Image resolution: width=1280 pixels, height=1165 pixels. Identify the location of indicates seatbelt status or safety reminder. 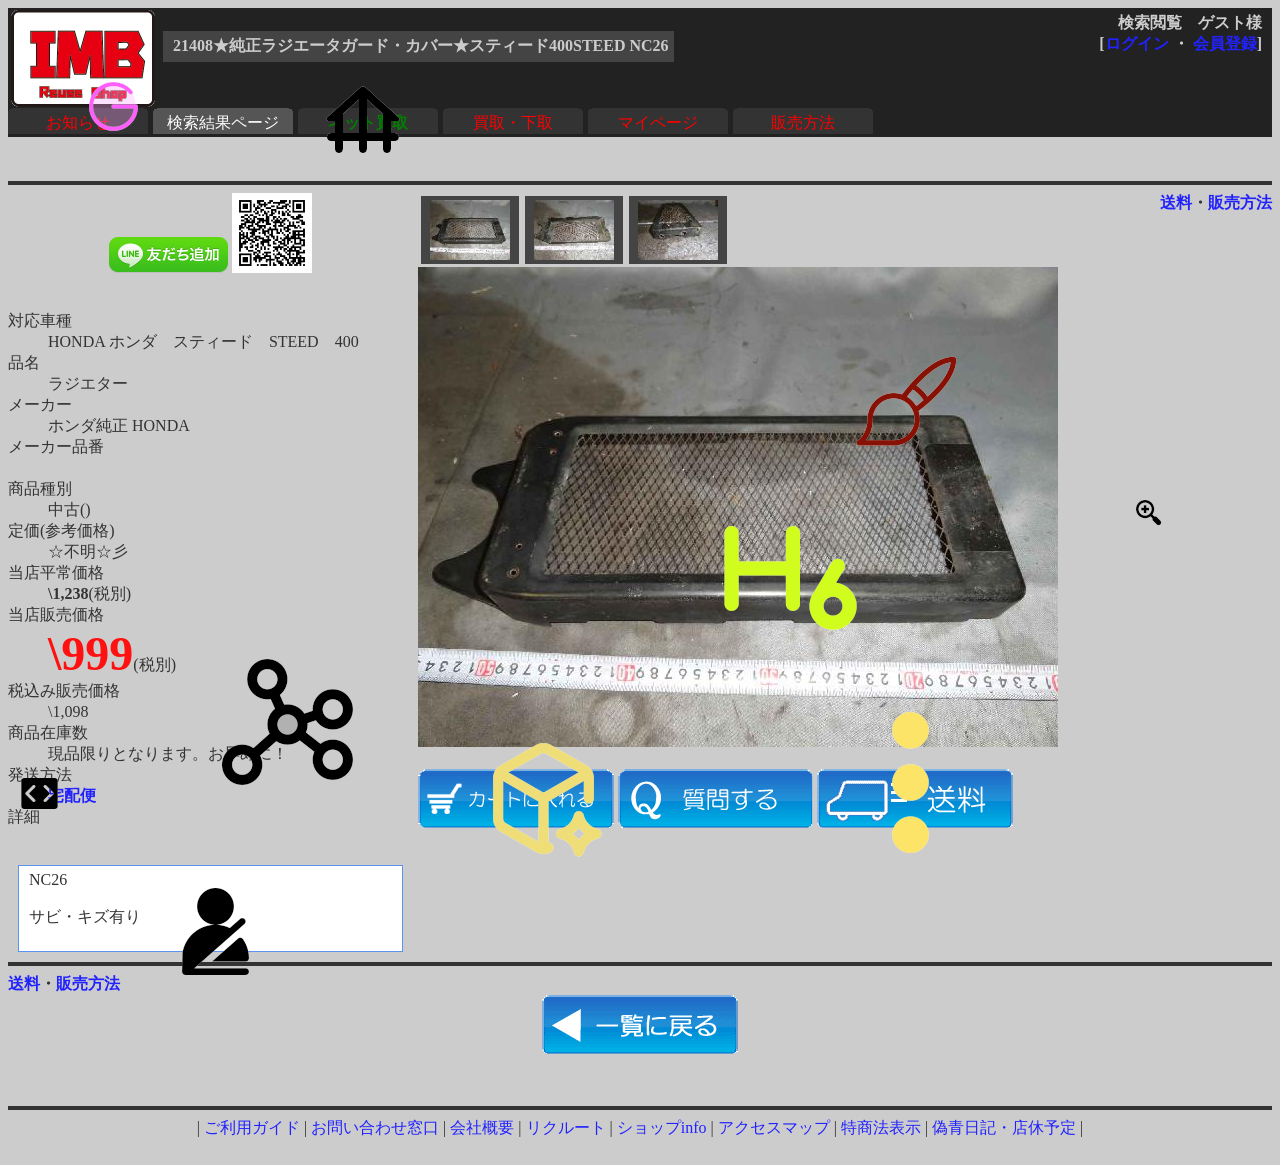
(215, 931).